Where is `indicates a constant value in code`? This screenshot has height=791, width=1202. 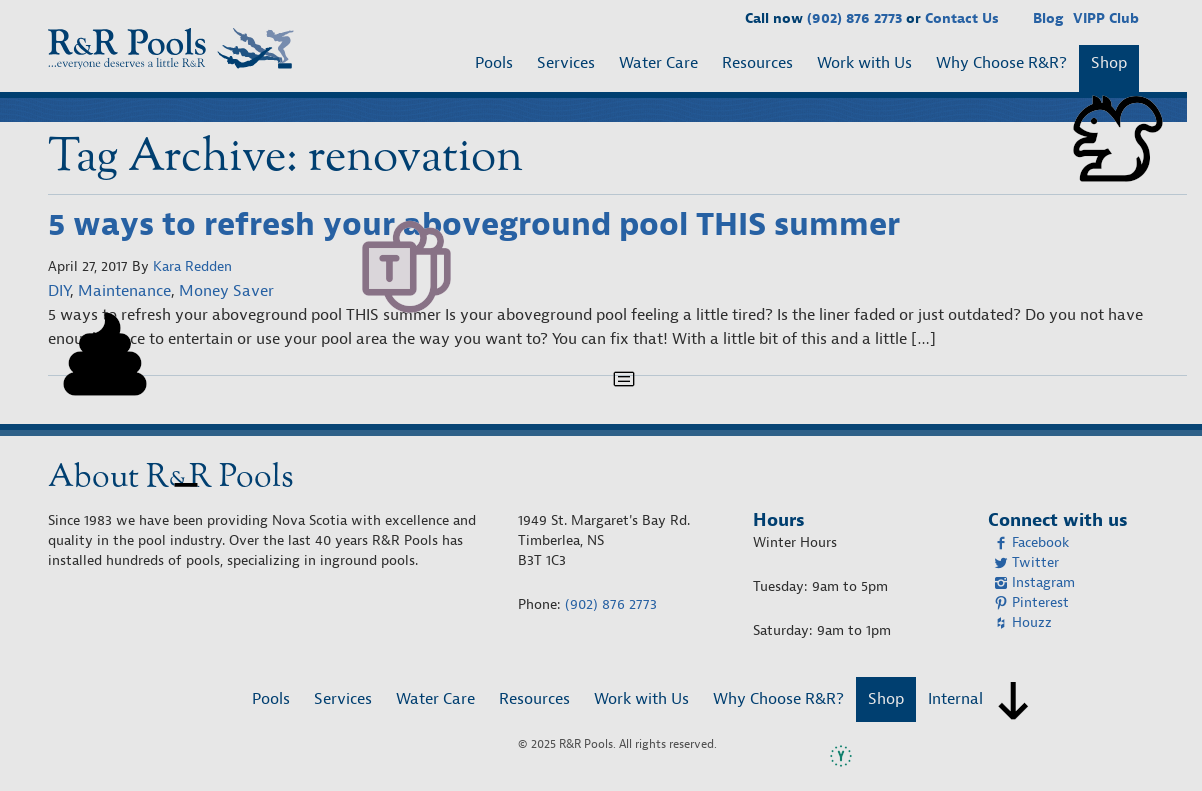 indicates a constant value in code is located at coordinates (624, 379).